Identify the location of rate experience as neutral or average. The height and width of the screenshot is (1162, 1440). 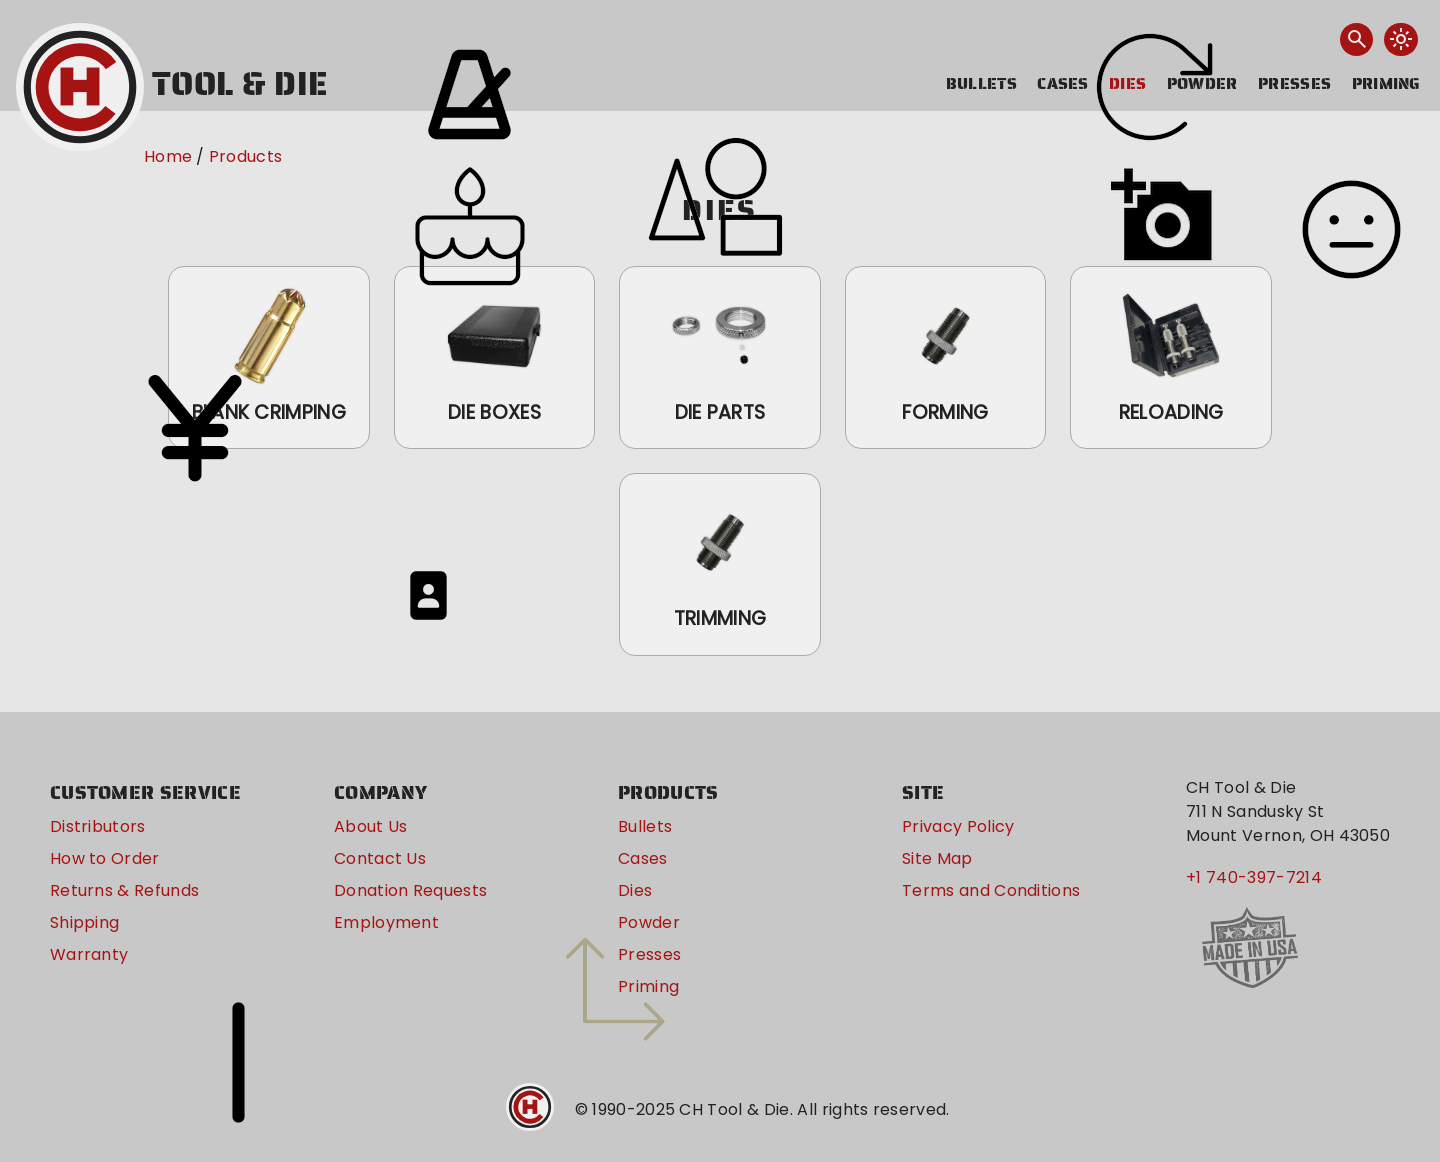
(1351, 229).